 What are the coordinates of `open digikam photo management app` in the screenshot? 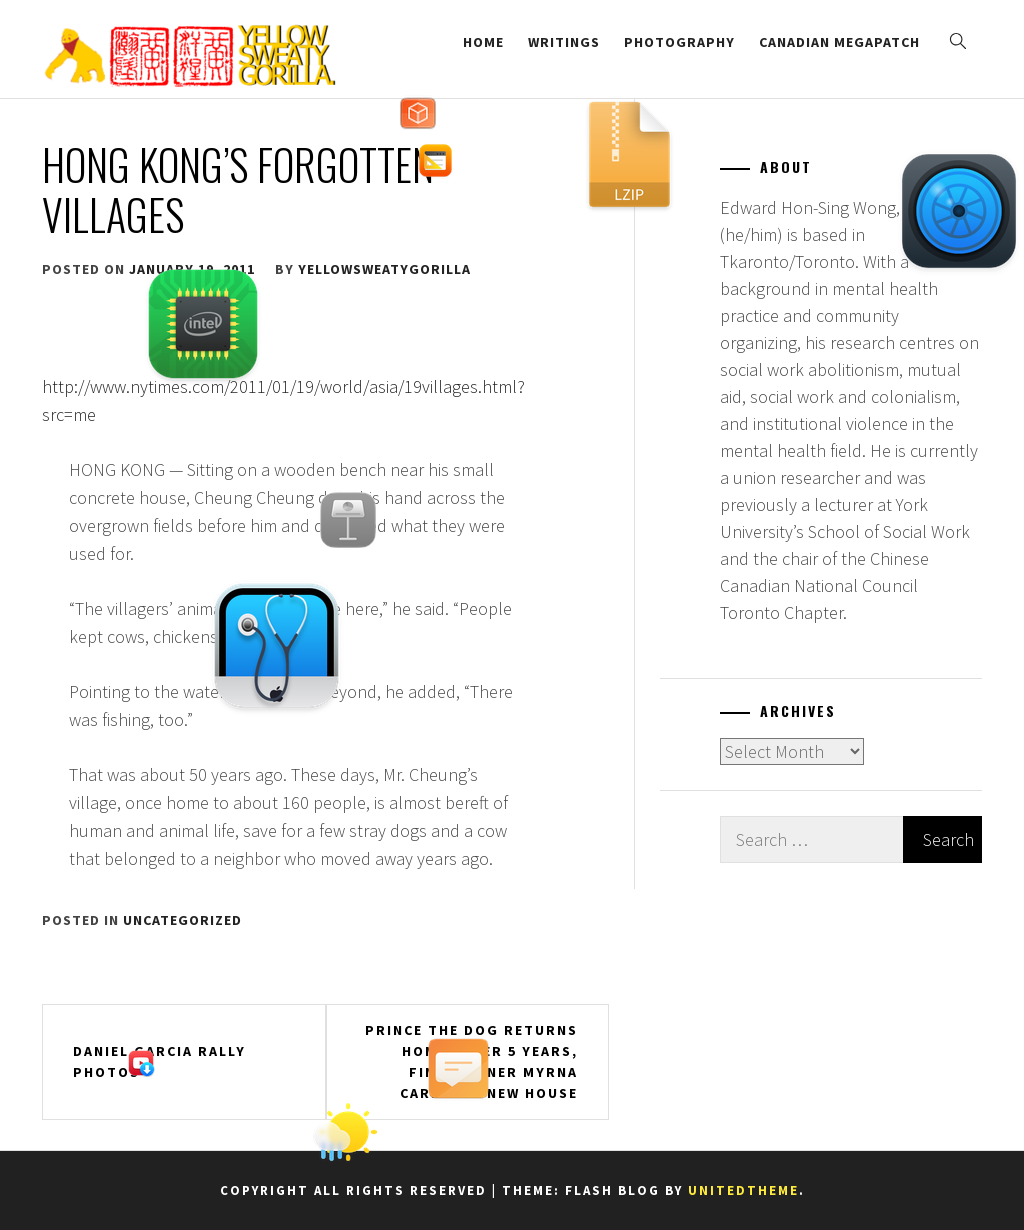 It's located at (959, 211).